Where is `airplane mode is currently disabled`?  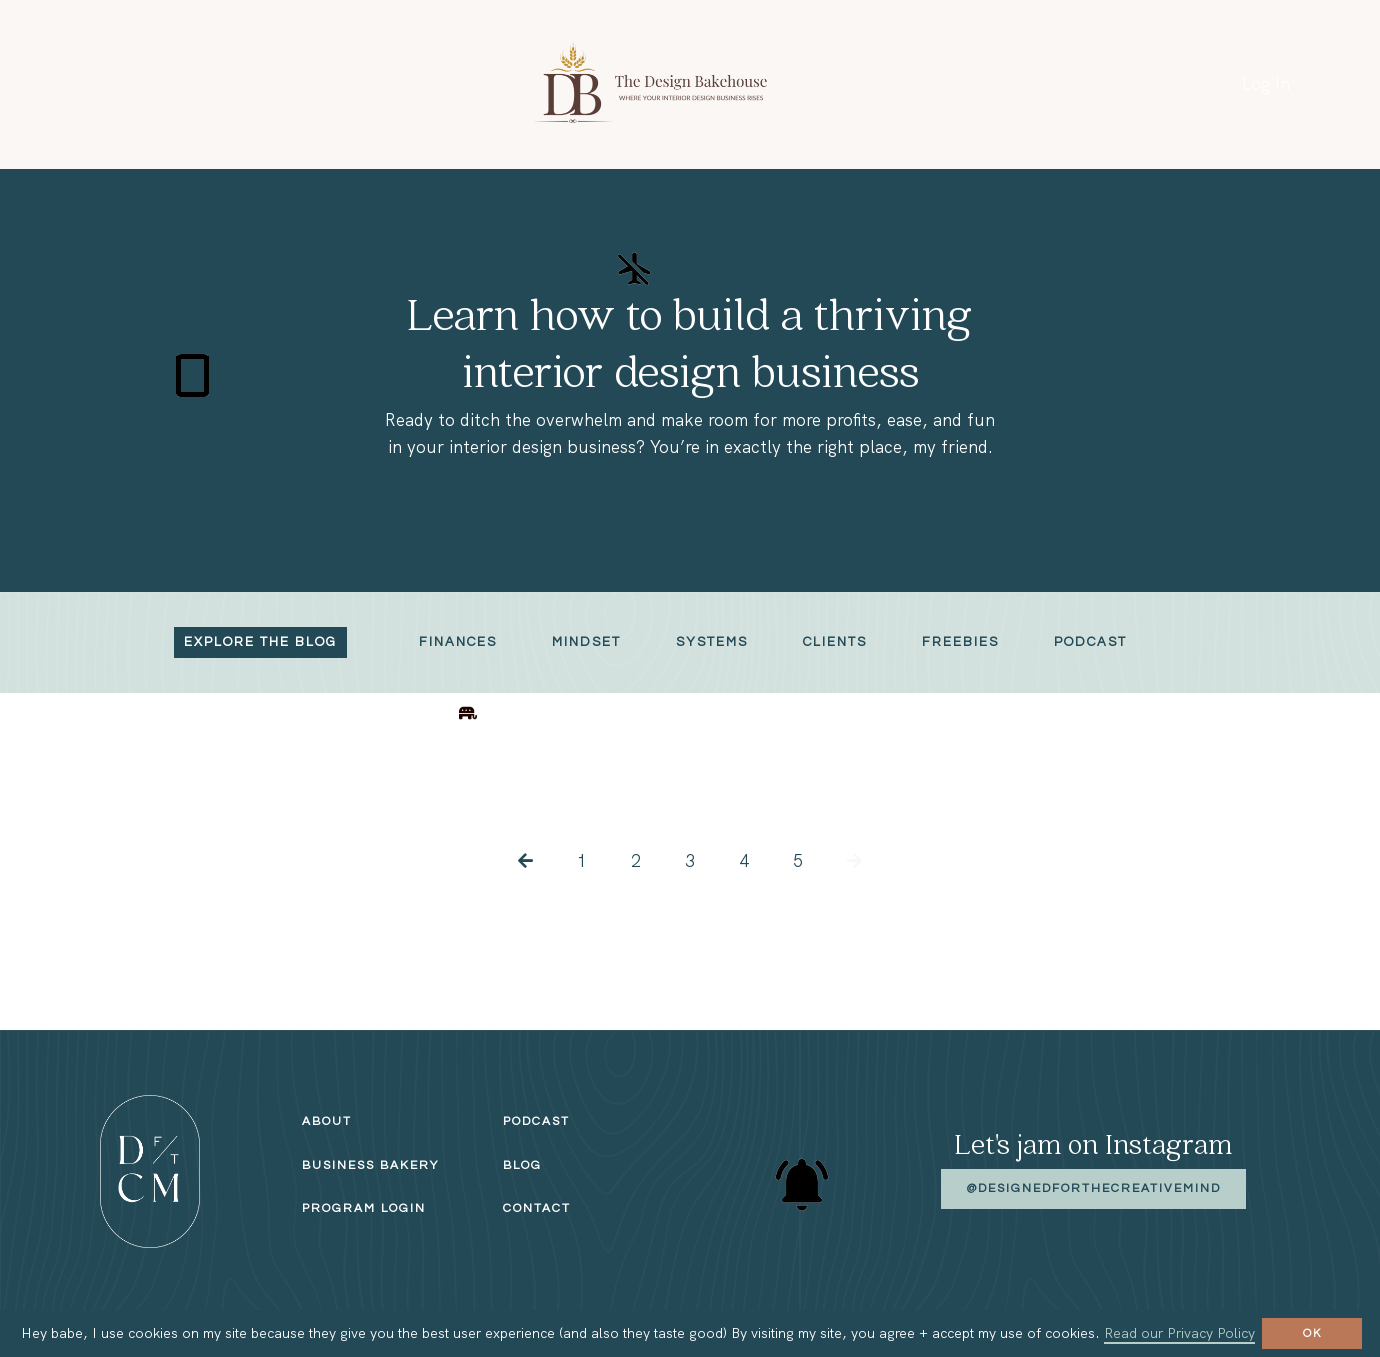
airplane mode is currently disabled is located at coordinates (634, 268).